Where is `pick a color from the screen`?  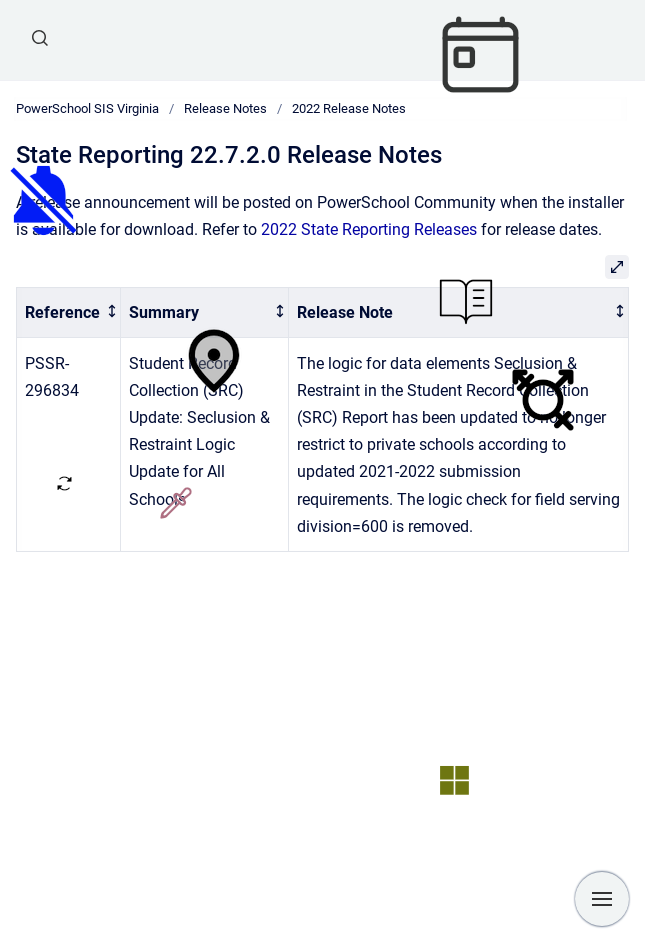 pick a color from the screen is located at coordinates (176, 503).